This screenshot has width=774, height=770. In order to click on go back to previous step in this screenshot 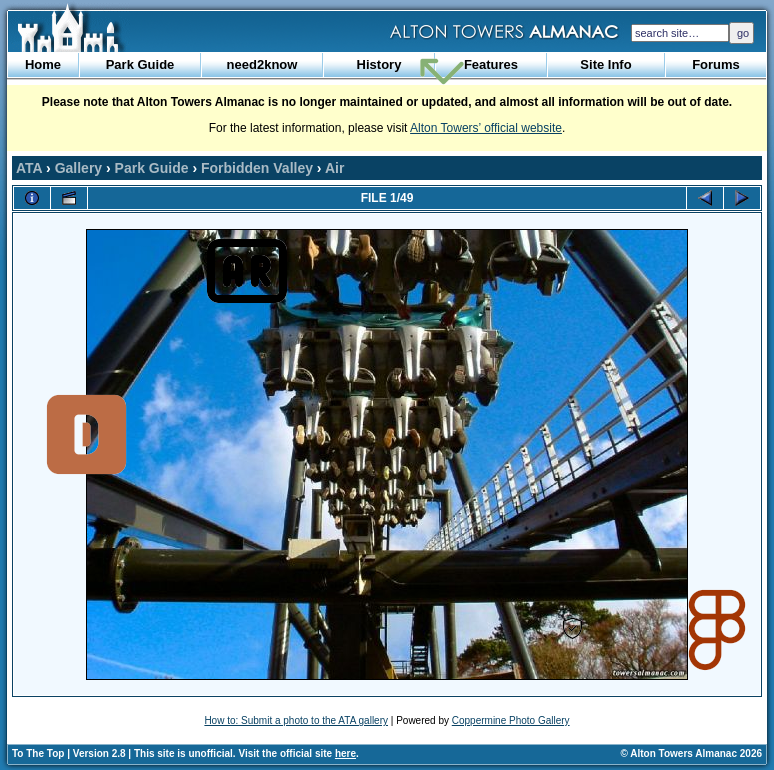, I will do `click(442, 70)`.